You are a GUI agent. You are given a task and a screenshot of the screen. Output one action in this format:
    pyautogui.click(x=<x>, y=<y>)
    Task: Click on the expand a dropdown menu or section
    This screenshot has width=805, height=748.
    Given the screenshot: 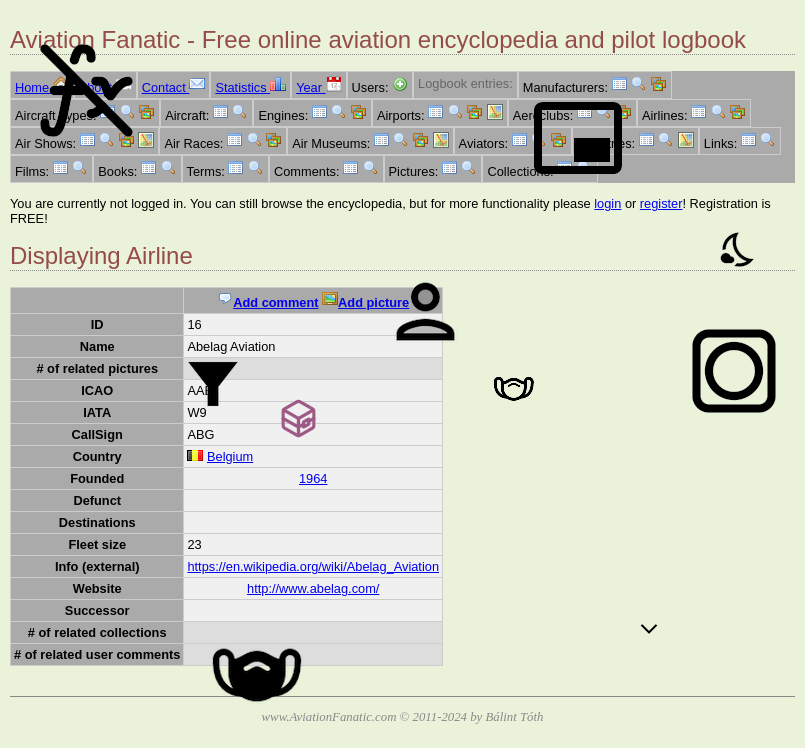 What is the action you would take?
    pyautogui.click(x=649, y=629)
    